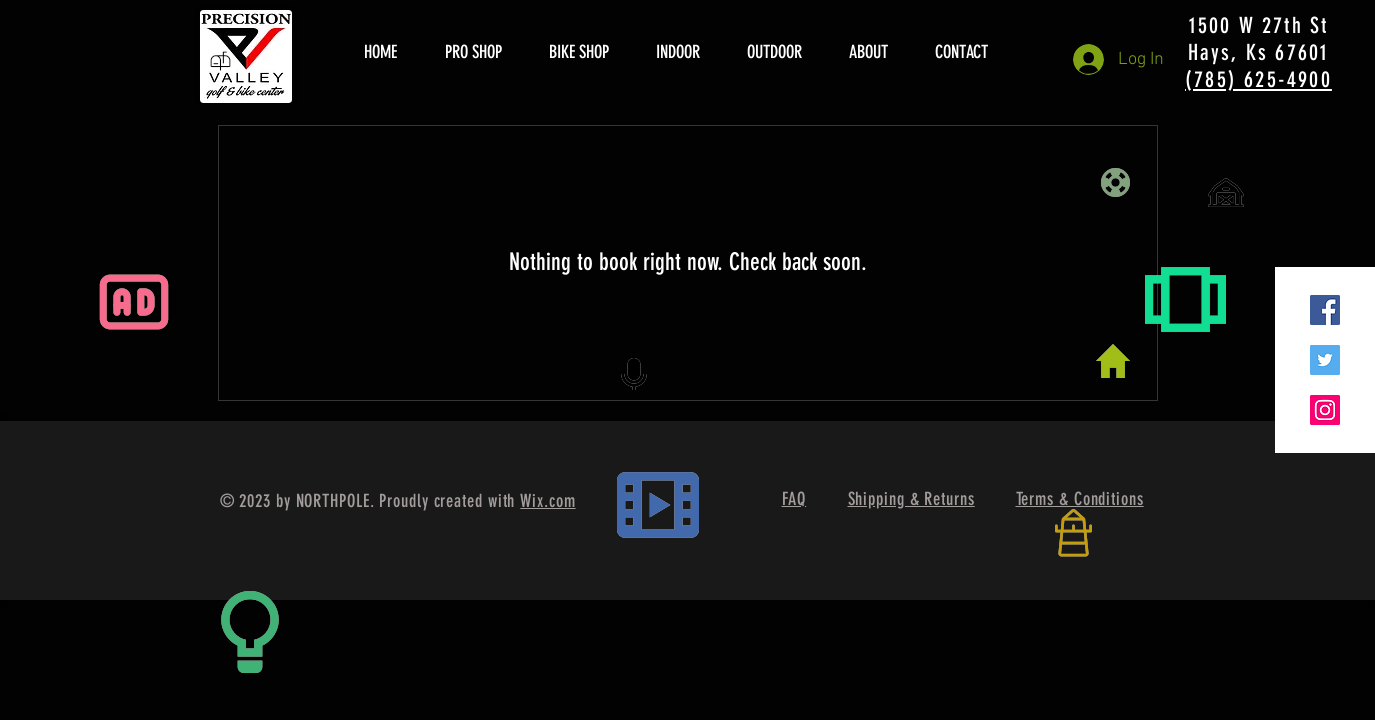 Image resolution: width=1375 pixels, height=720 pixels. I want to click on tap to start voice input, so click(634, 374).